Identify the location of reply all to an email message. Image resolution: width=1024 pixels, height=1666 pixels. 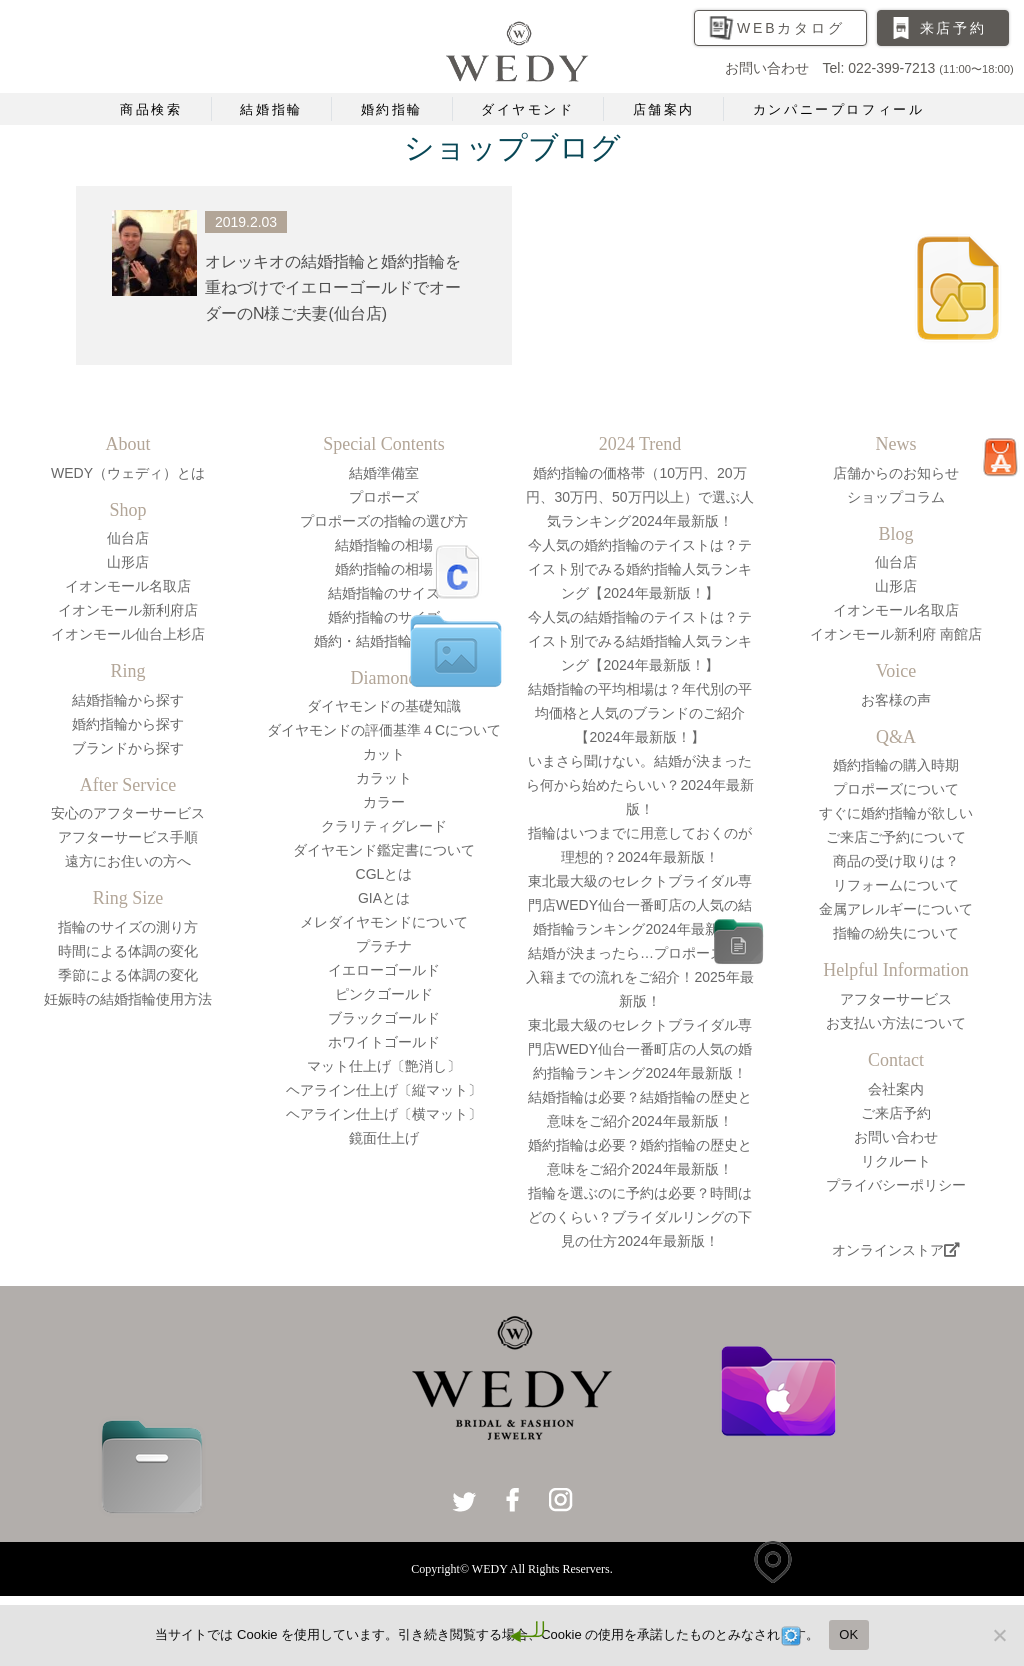
(526, 1631).